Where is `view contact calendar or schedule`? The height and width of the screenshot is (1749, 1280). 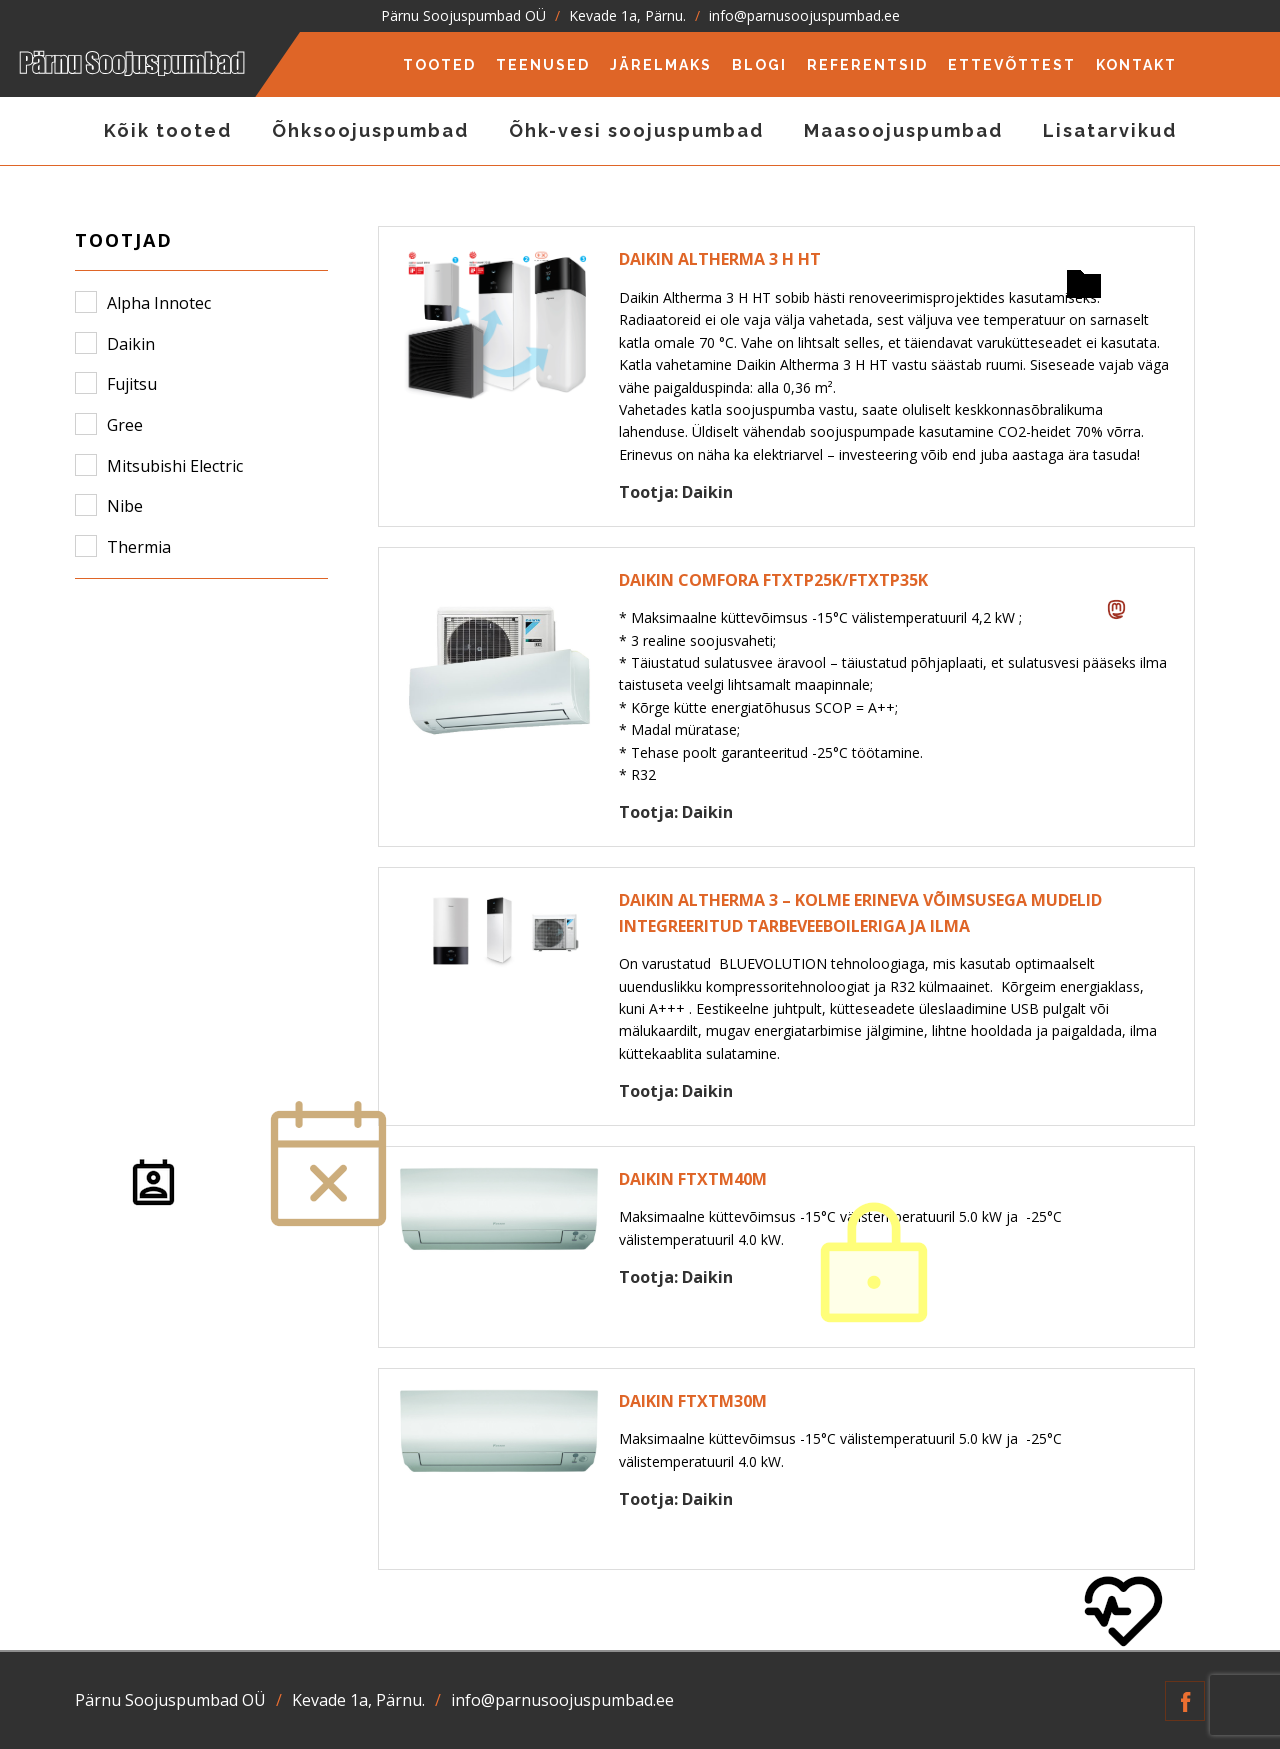
view contact calendar or schedule is located at coordinates (153, 1184).